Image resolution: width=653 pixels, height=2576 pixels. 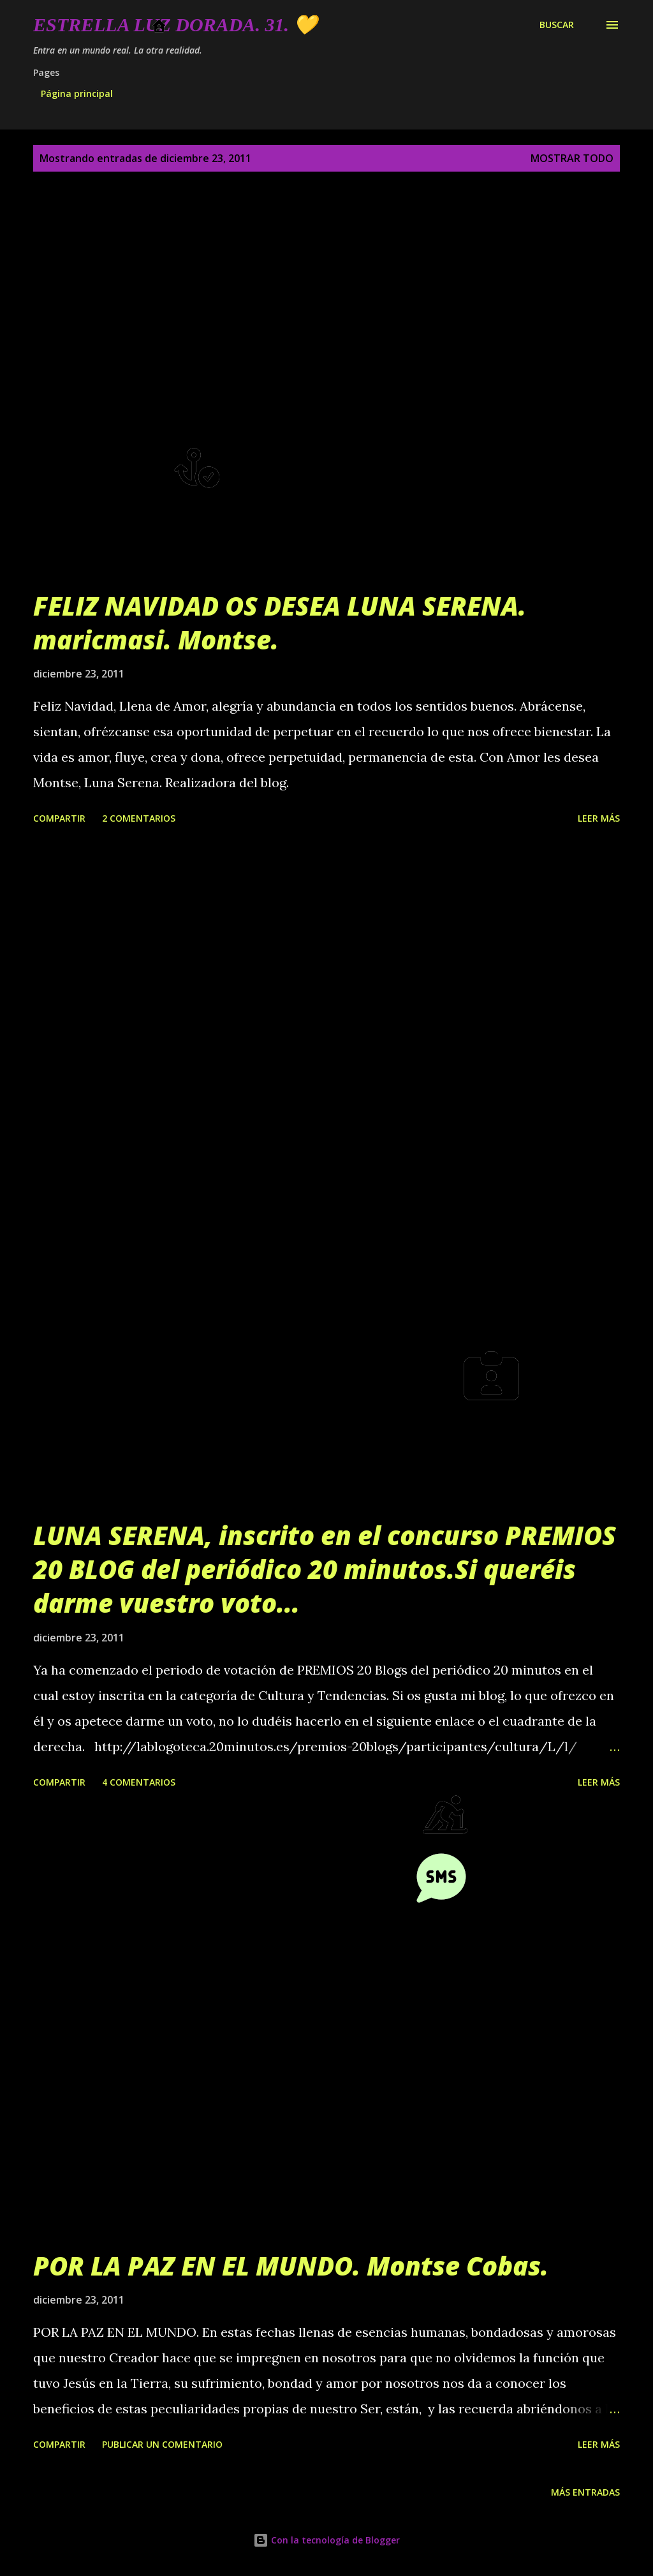 What do you see at coordinates (445, 1814) in the screenshot?
I see `access cross-country skiing trails or activities` at bounding box center [445, 1814].